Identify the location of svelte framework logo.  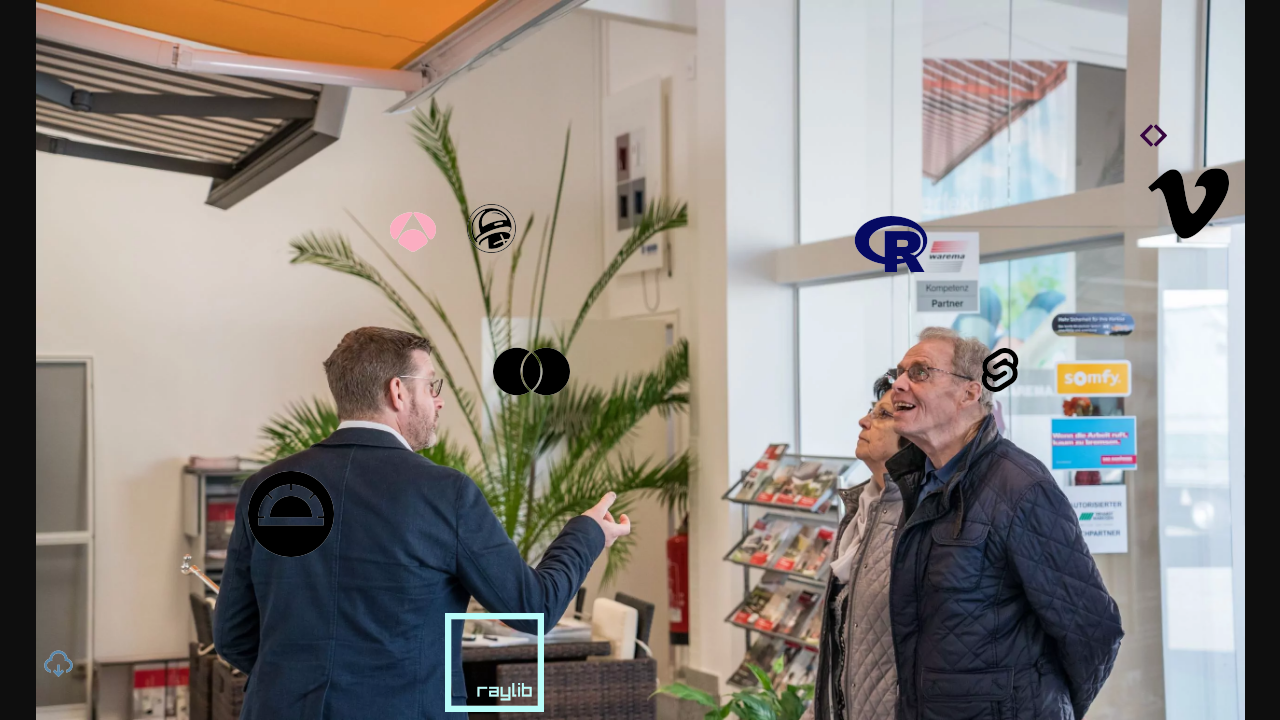
(1000, 370).